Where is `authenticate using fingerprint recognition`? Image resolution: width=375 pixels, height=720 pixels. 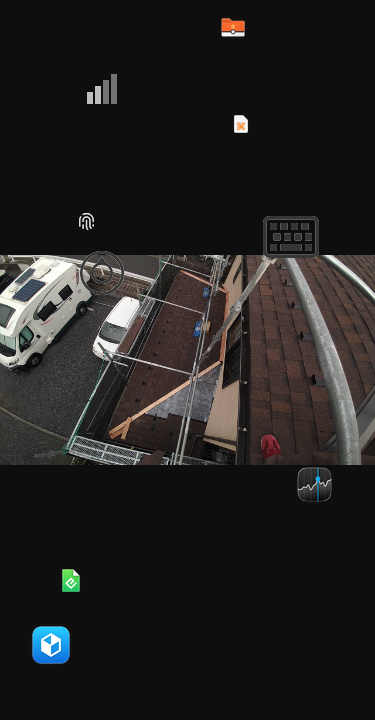 authenticate using fingerprint recognition is located at coordinates (86, 221).